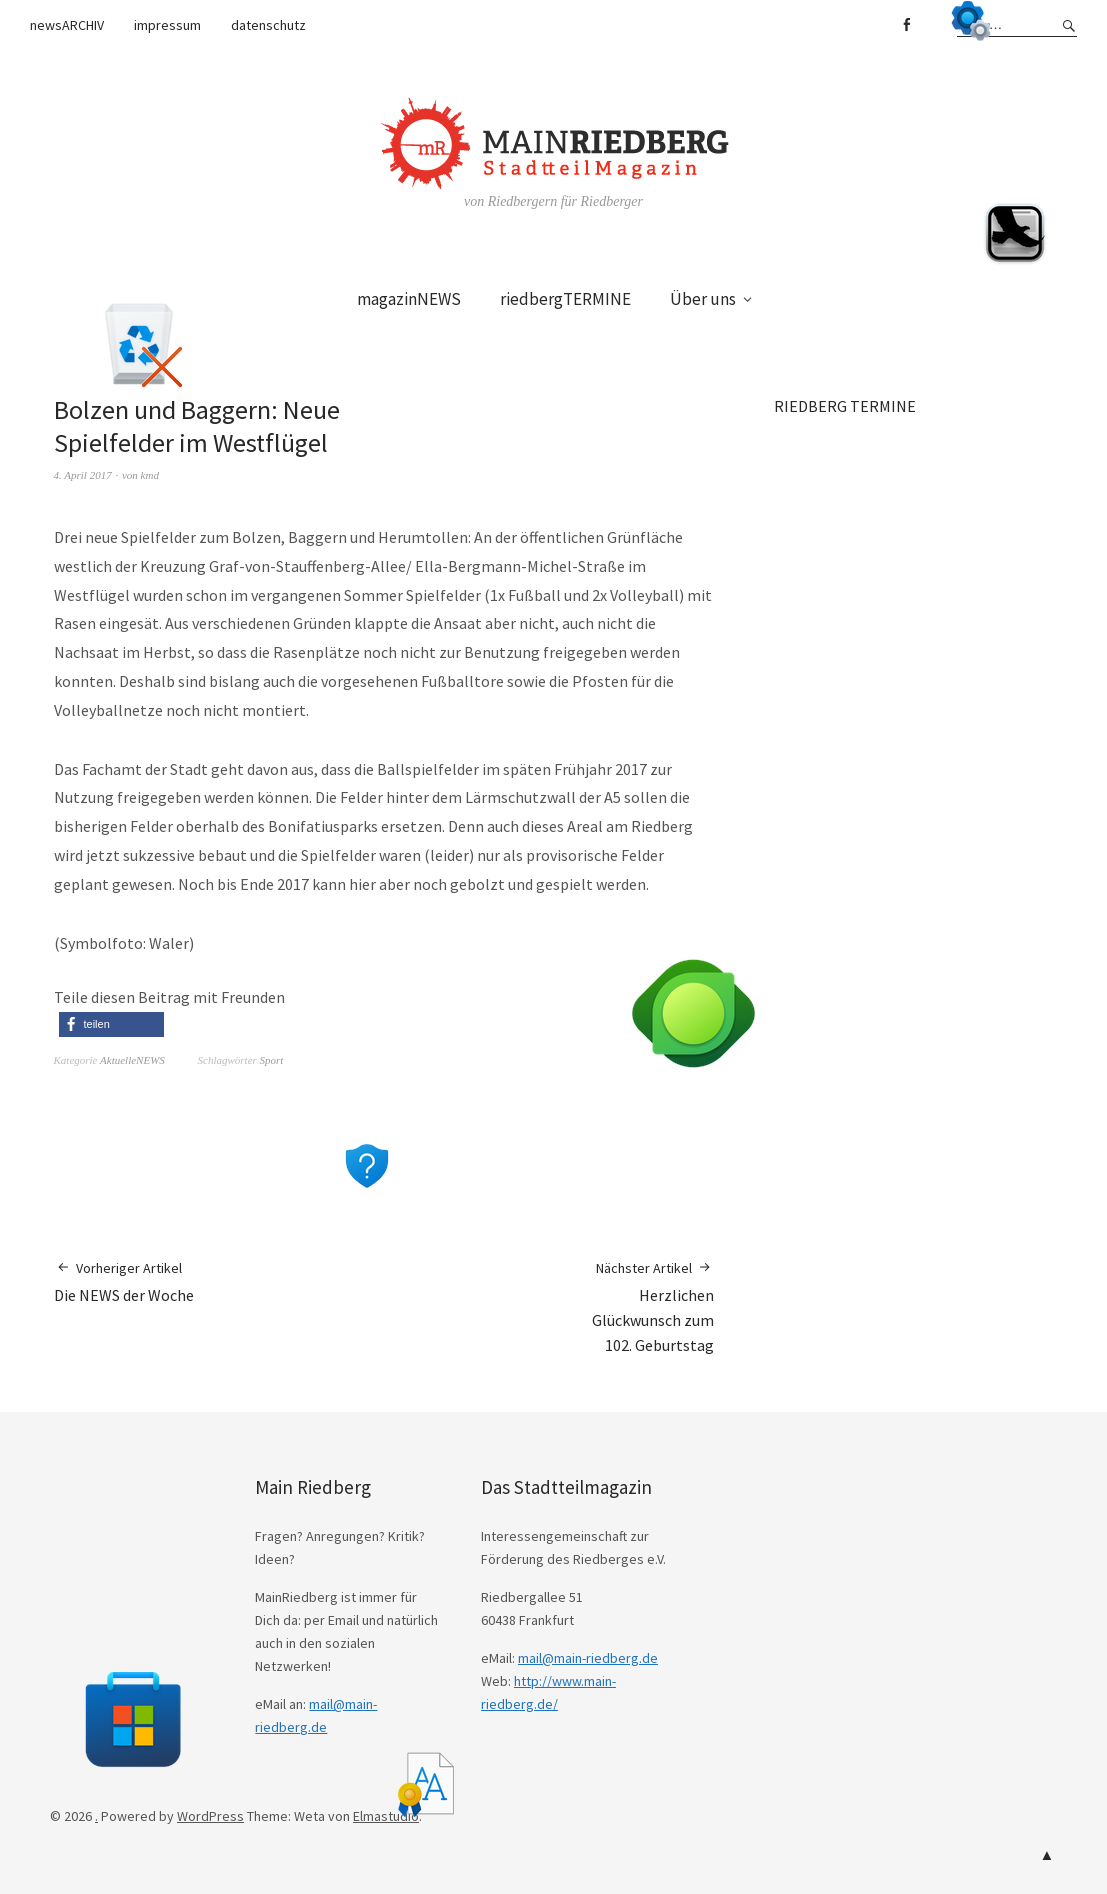  Describe the element at coordinates (693, 1013) in the screenshot. I see `open the recommendations app` at that location.